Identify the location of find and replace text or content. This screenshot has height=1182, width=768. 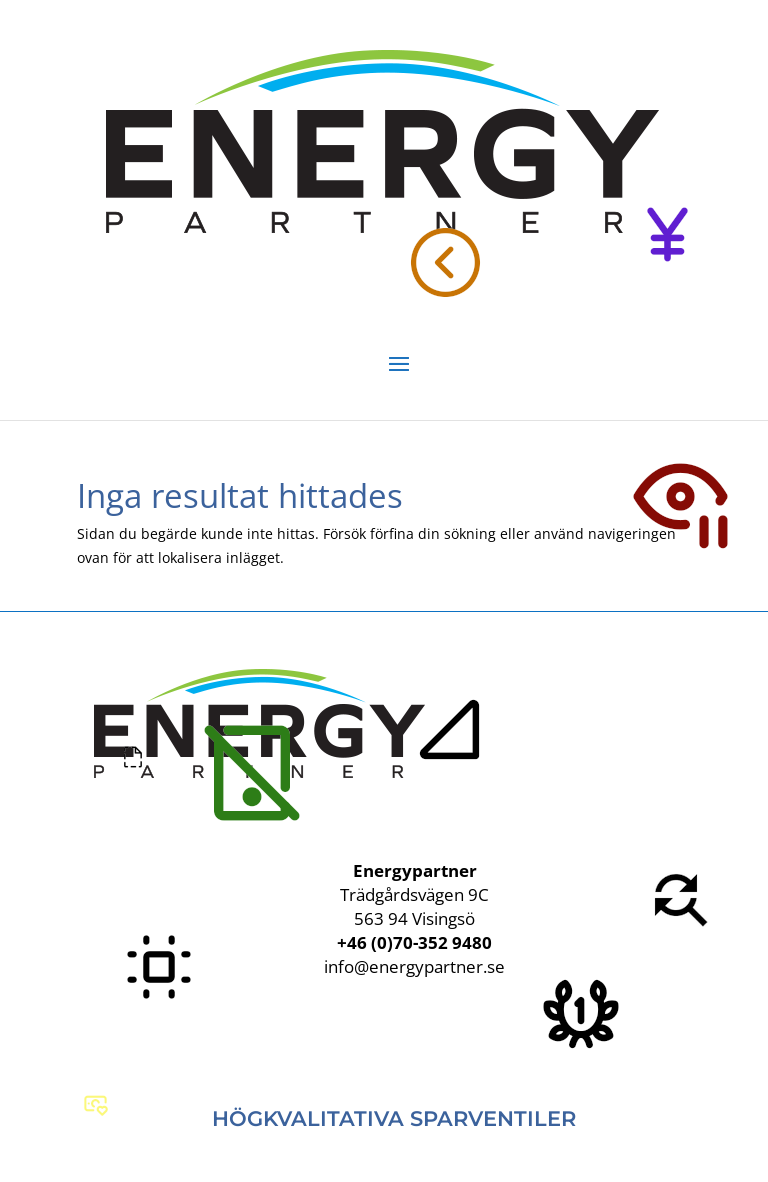
(679, 898).